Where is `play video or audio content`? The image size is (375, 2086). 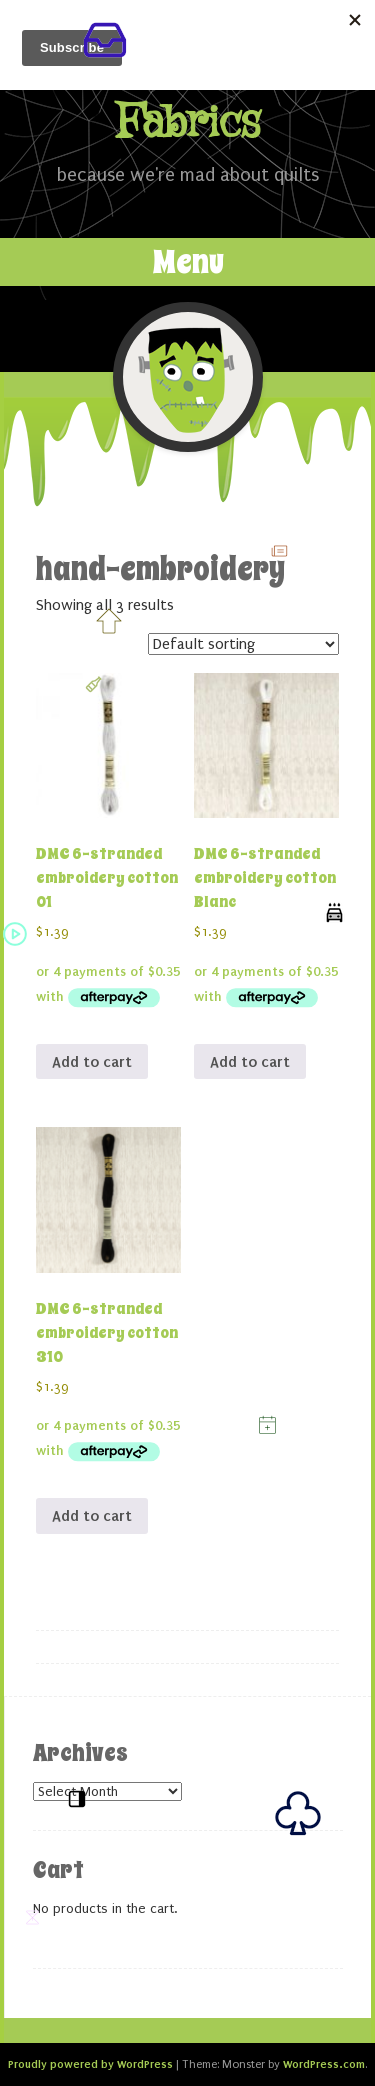 play video or audio content is located at coordinates (15, 934).